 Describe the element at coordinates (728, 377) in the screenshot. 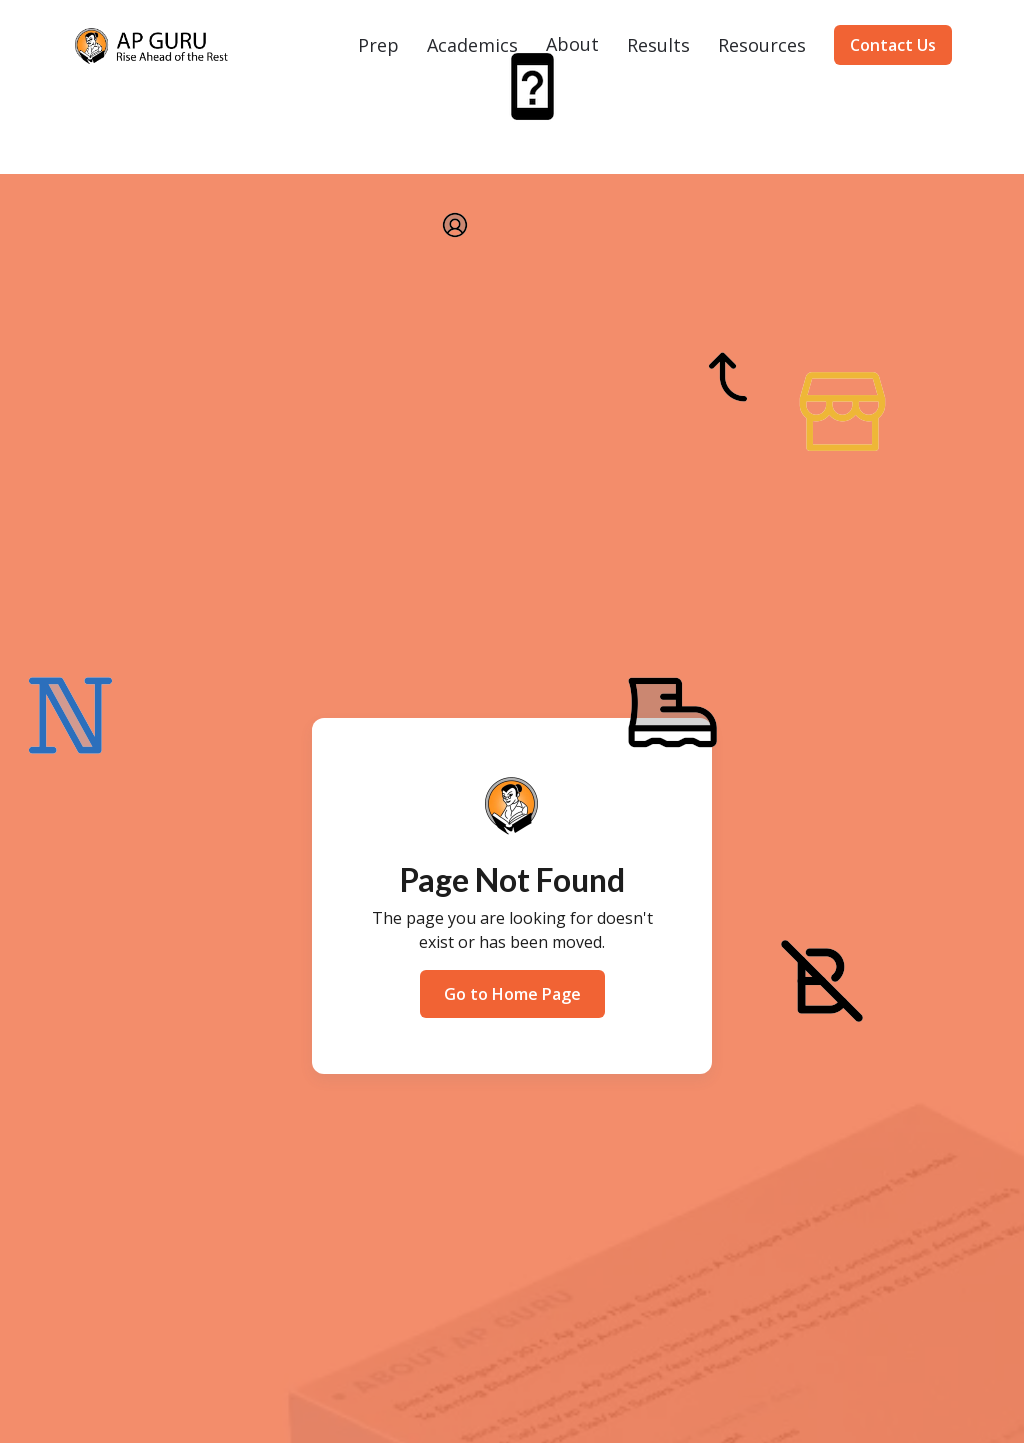

I see `go back and up to previous section` at that location.